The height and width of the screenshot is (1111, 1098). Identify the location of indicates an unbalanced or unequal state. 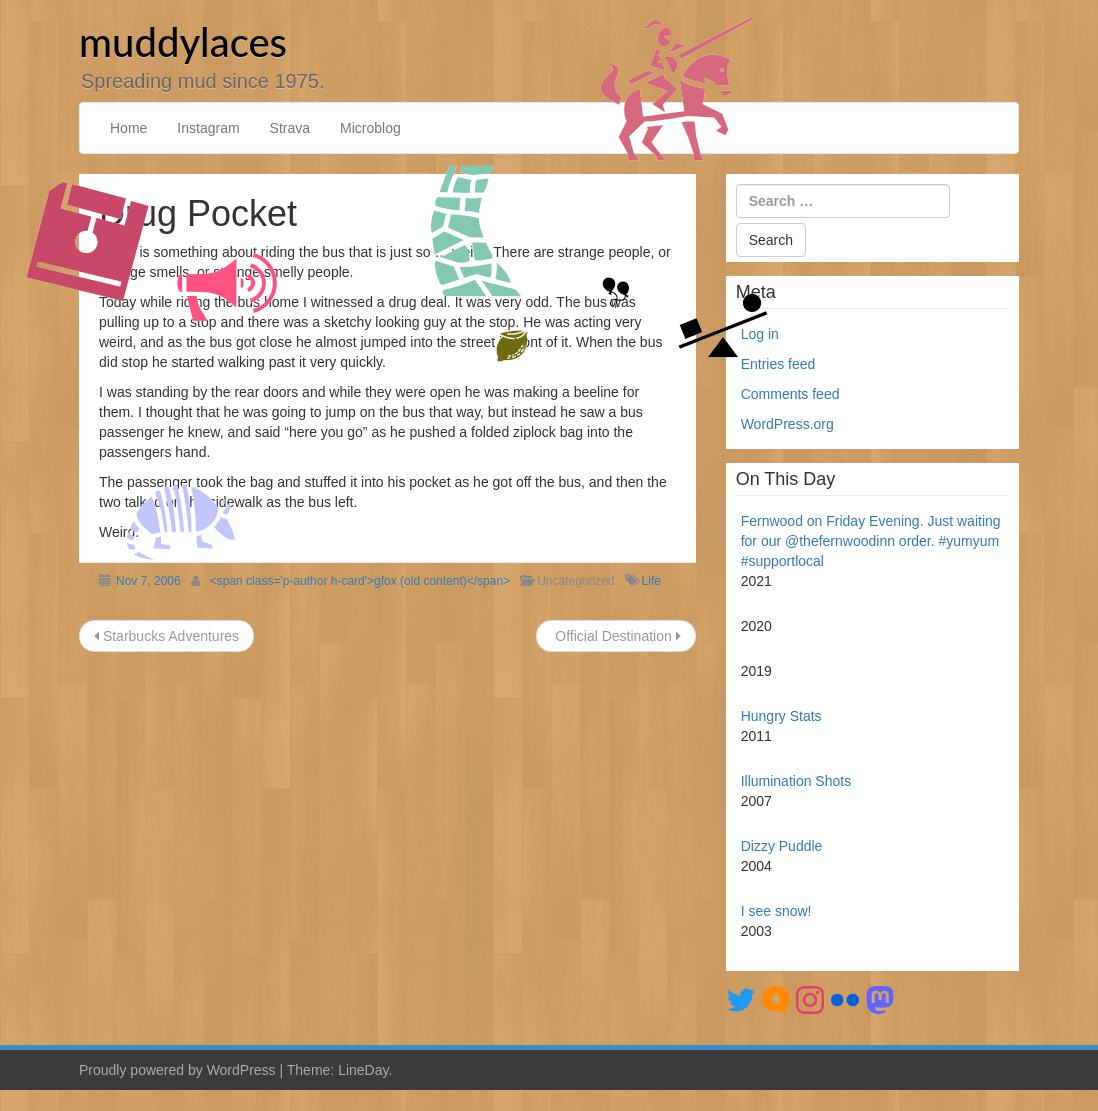
(723, 312).